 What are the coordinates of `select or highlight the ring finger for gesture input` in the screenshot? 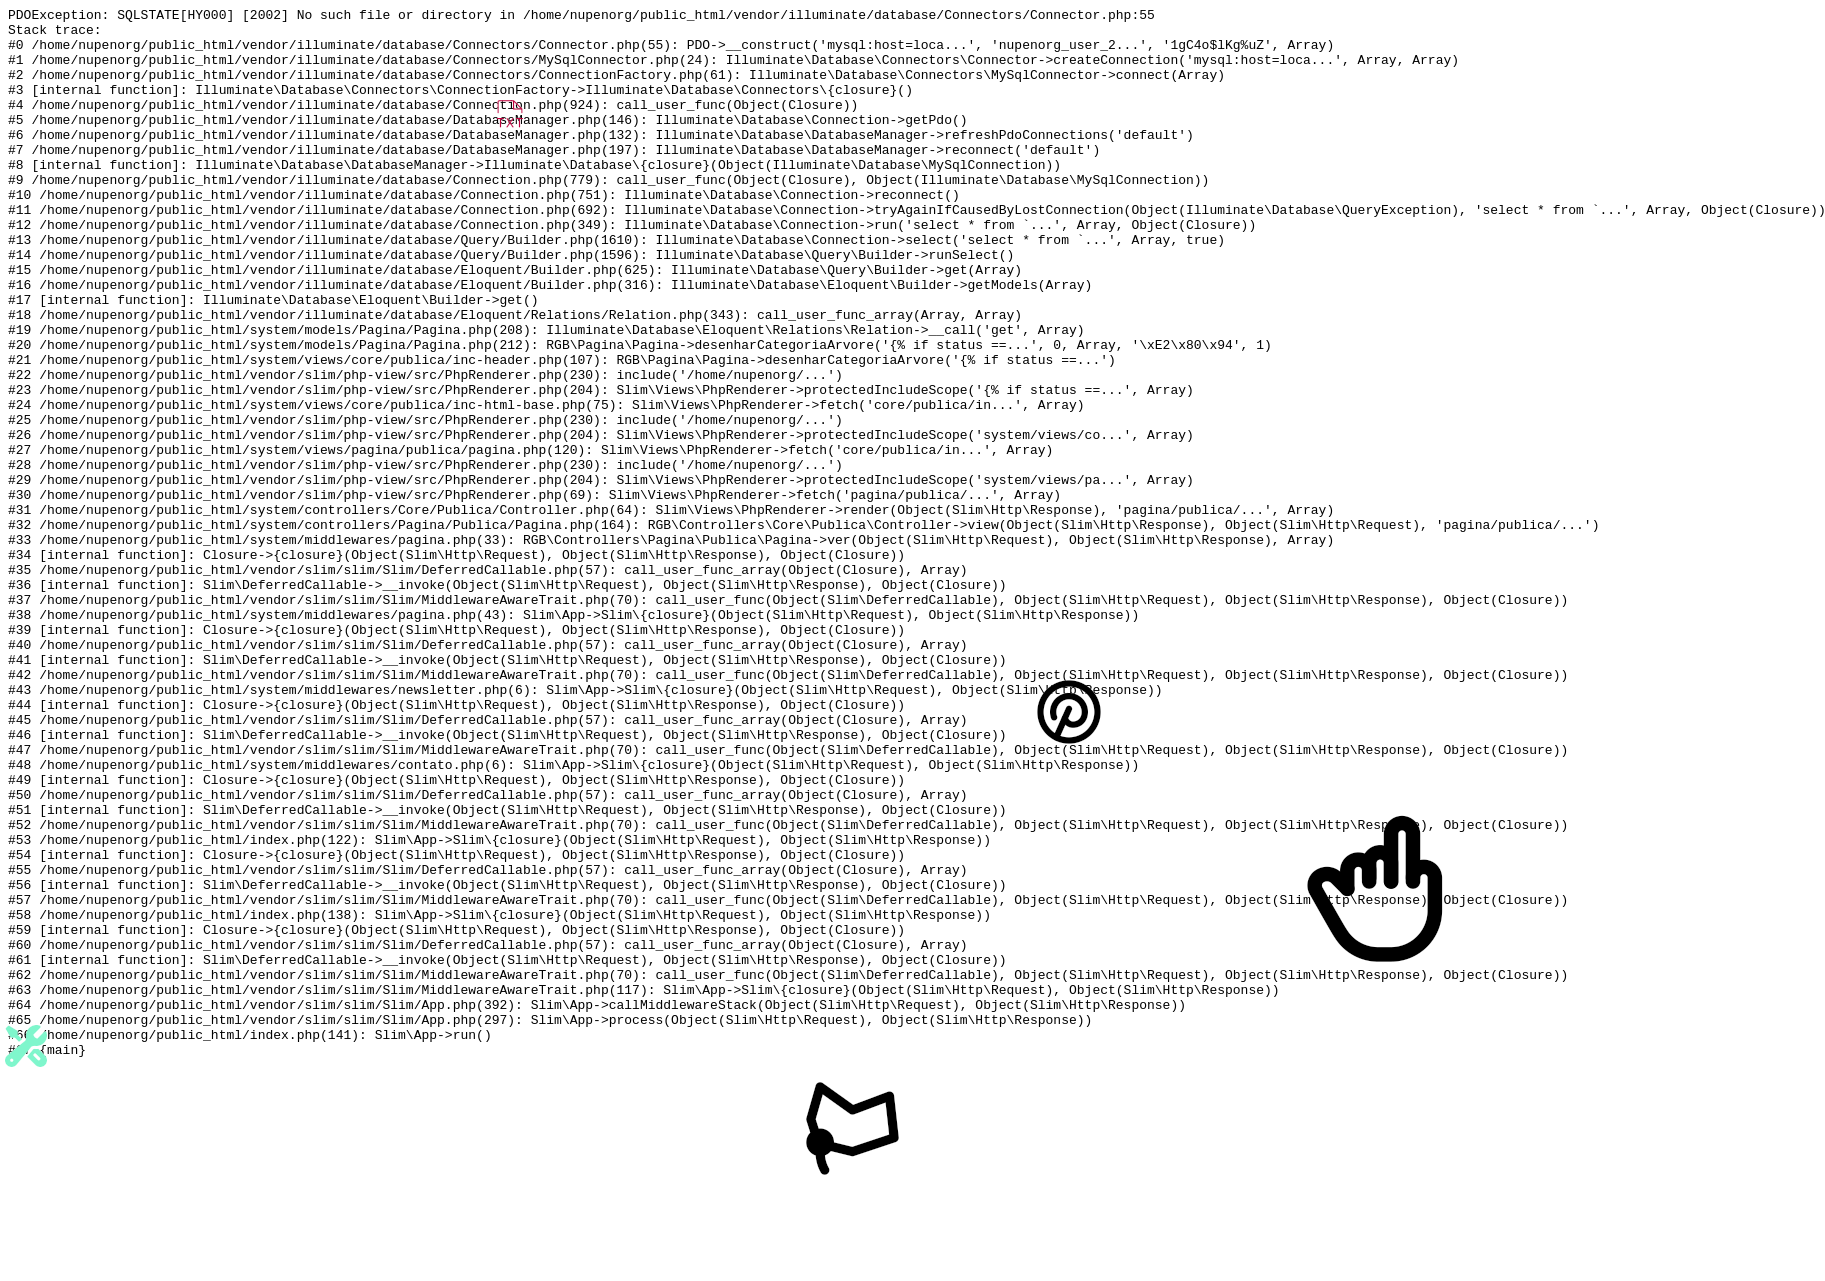 It's located at (1376, 881).